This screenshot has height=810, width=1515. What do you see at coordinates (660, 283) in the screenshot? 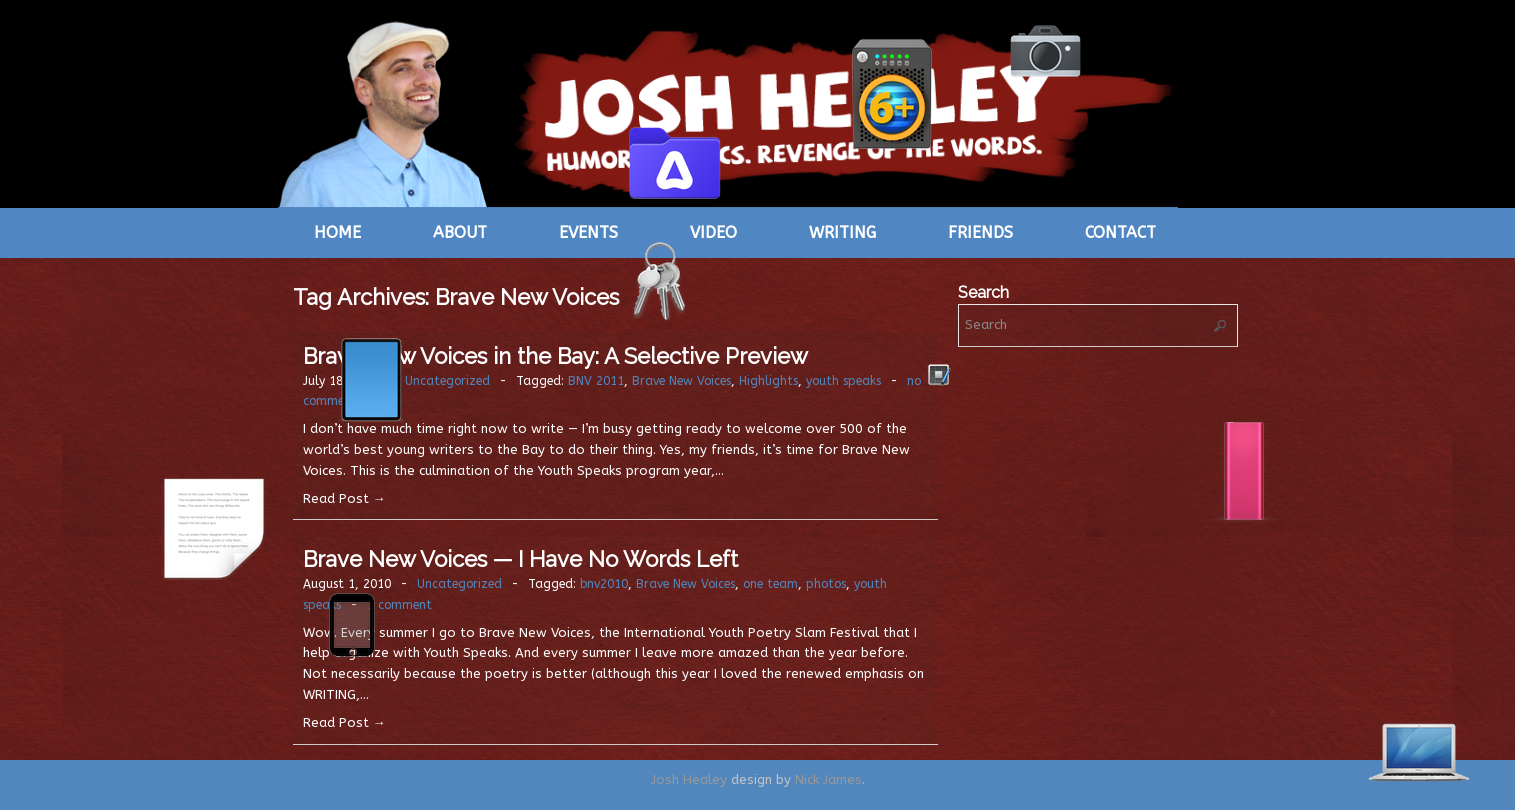
I see `access account and login settings` at bounding box center [660, 283].